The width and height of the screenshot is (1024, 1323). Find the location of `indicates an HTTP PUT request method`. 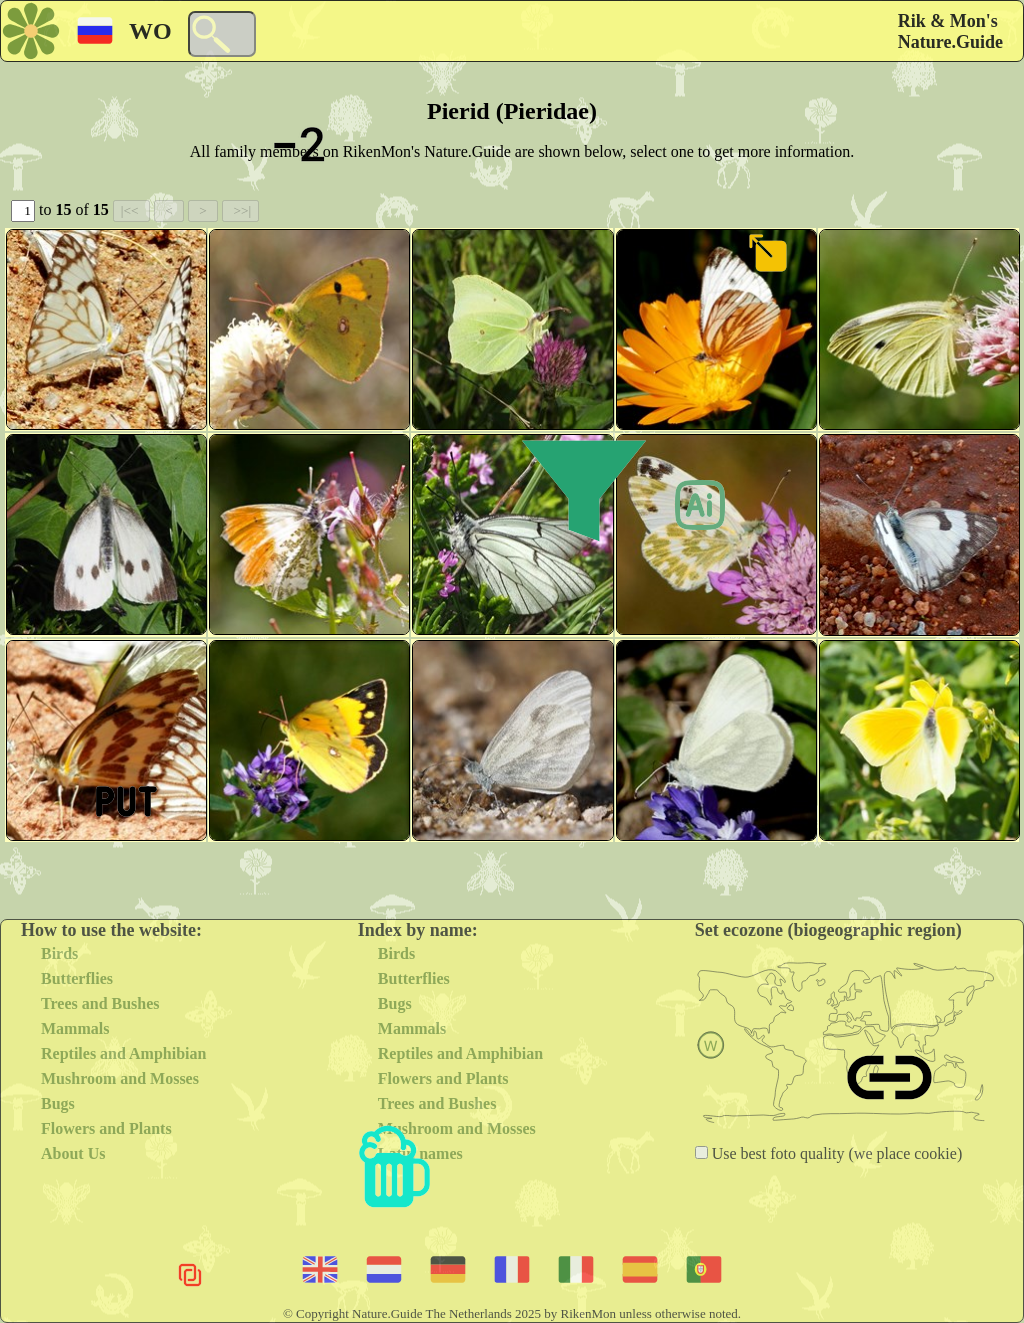

indicates an HTTP PUT request method is located at coordinates (126, 801).